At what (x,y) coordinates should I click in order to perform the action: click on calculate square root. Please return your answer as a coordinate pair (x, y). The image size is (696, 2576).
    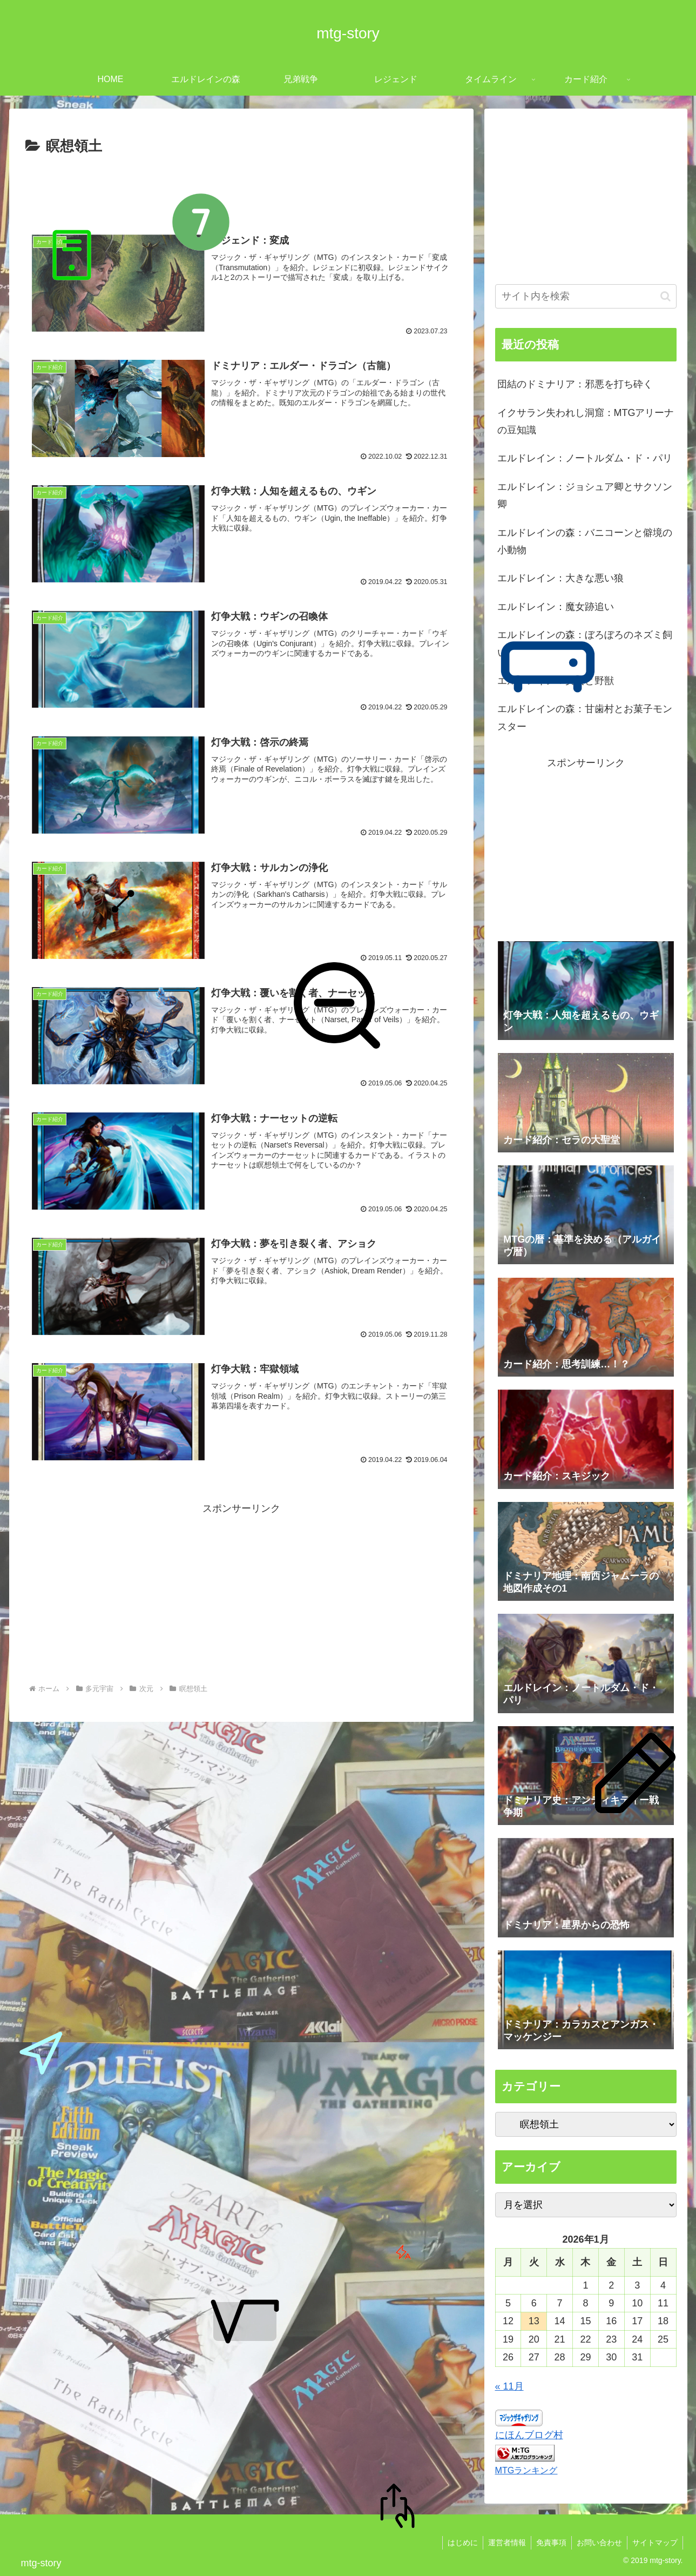
    Looking at the image, I should click on (242, 2317).